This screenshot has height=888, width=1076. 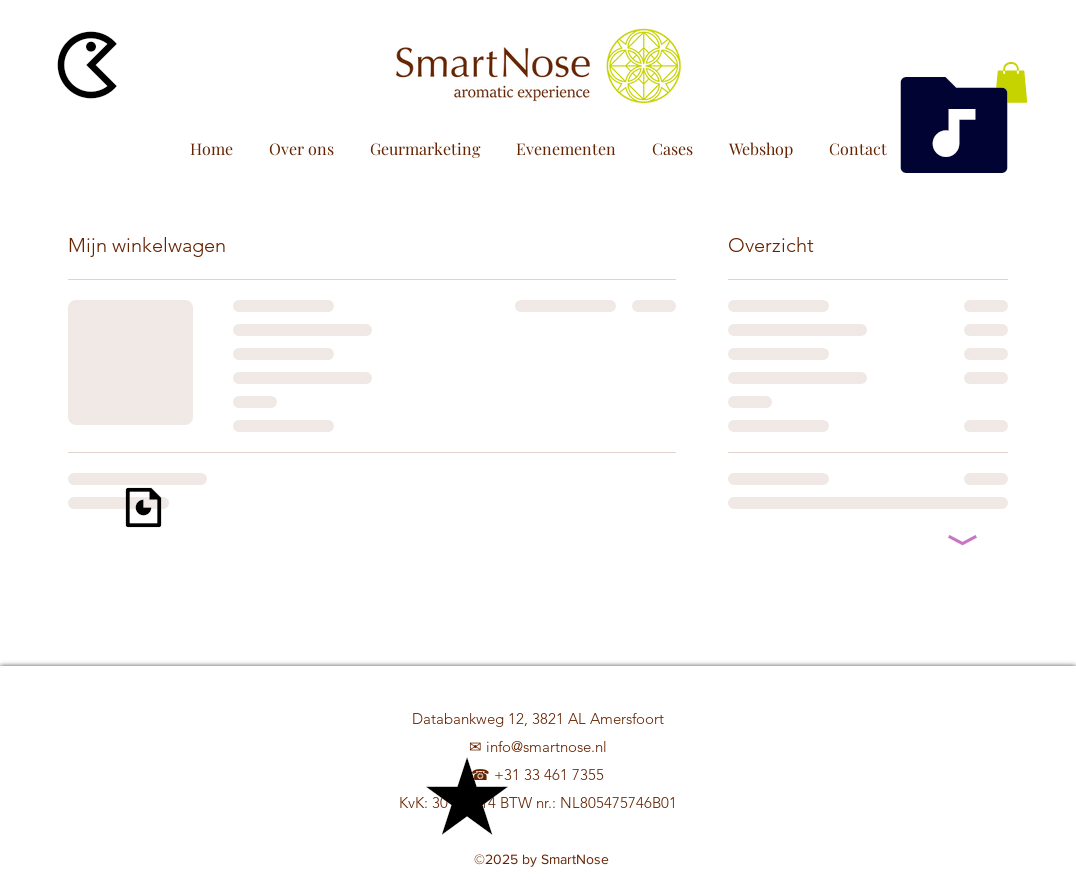 I want to click on expand to show more content, so click(x=962, y=539).